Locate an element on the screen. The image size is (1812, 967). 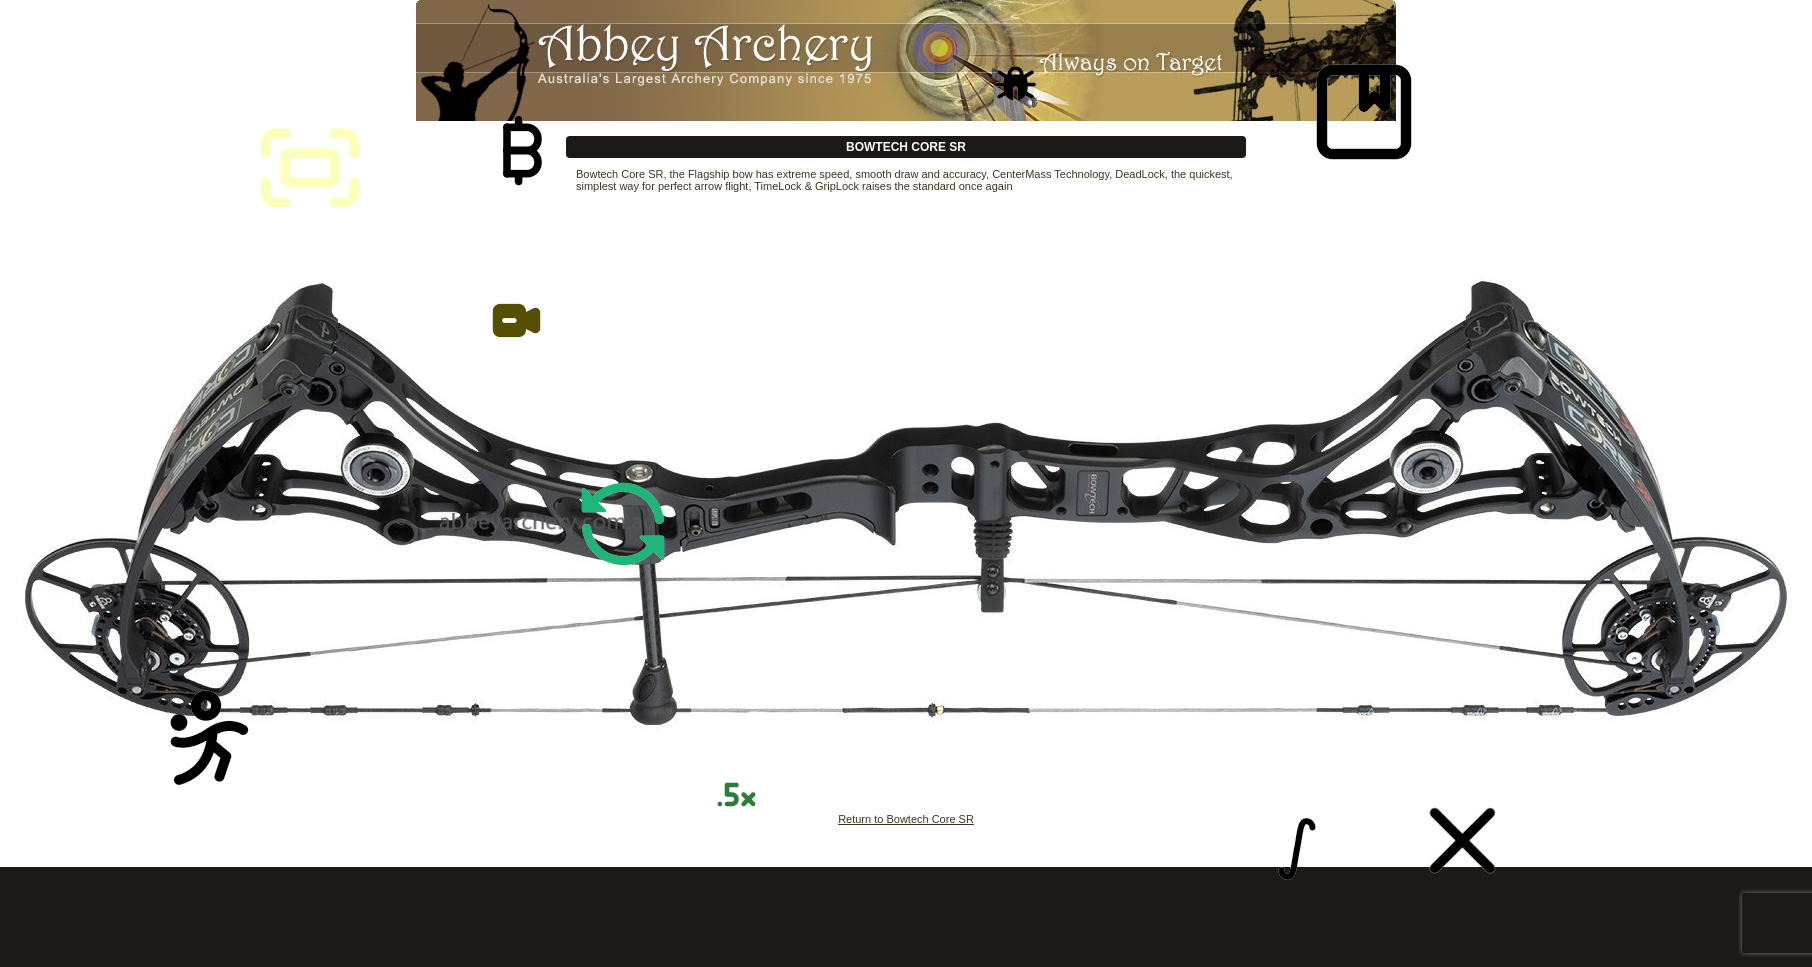
indicates Thai baht currency is located at coordinates (522, 150).